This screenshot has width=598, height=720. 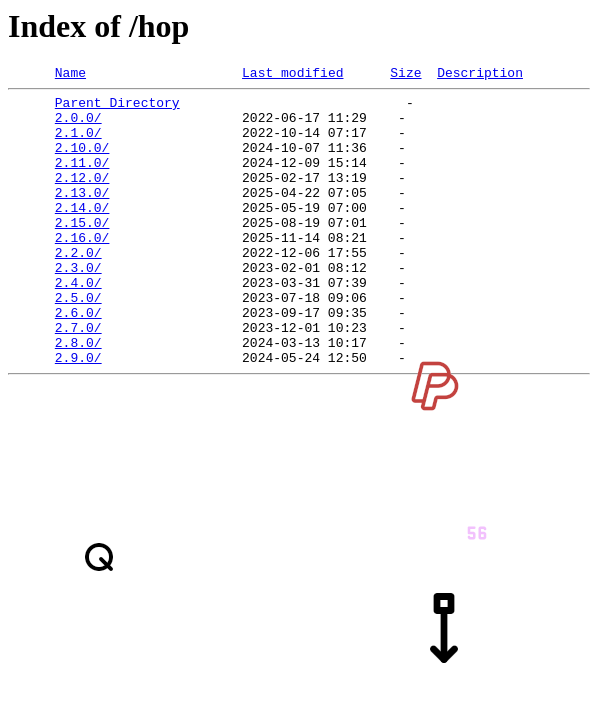 What do you see at coordinates (477, 533) in the screenshot?
I see `indicates item number 56 in a list or sequence` at bounding box center [477, 533].